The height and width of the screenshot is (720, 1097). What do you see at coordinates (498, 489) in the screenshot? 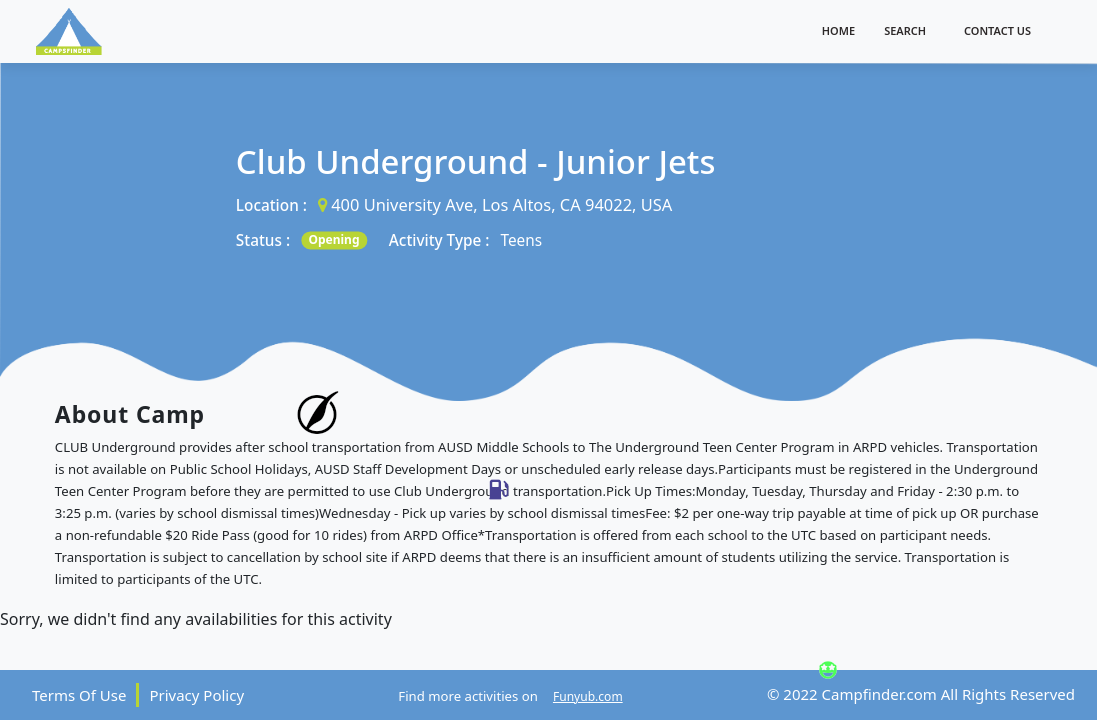
I see `find nearby gas stations` at bounding box center [498, 489].